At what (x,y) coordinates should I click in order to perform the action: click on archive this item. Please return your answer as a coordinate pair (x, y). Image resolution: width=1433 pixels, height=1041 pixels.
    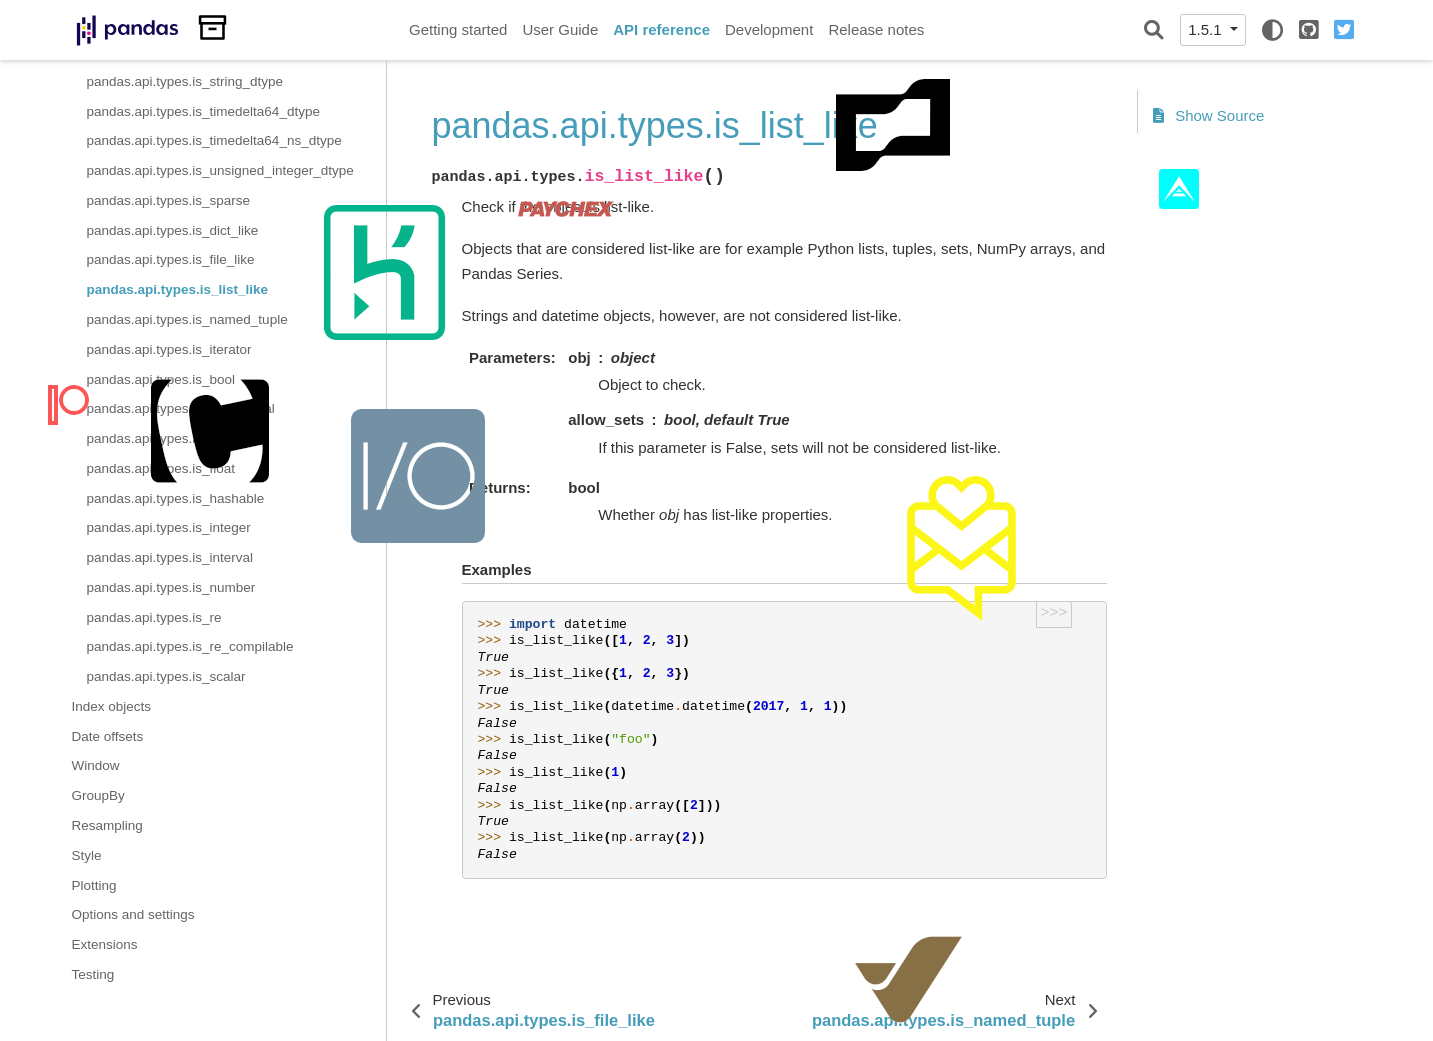
    Looking at the image, I should click on (212, 27).